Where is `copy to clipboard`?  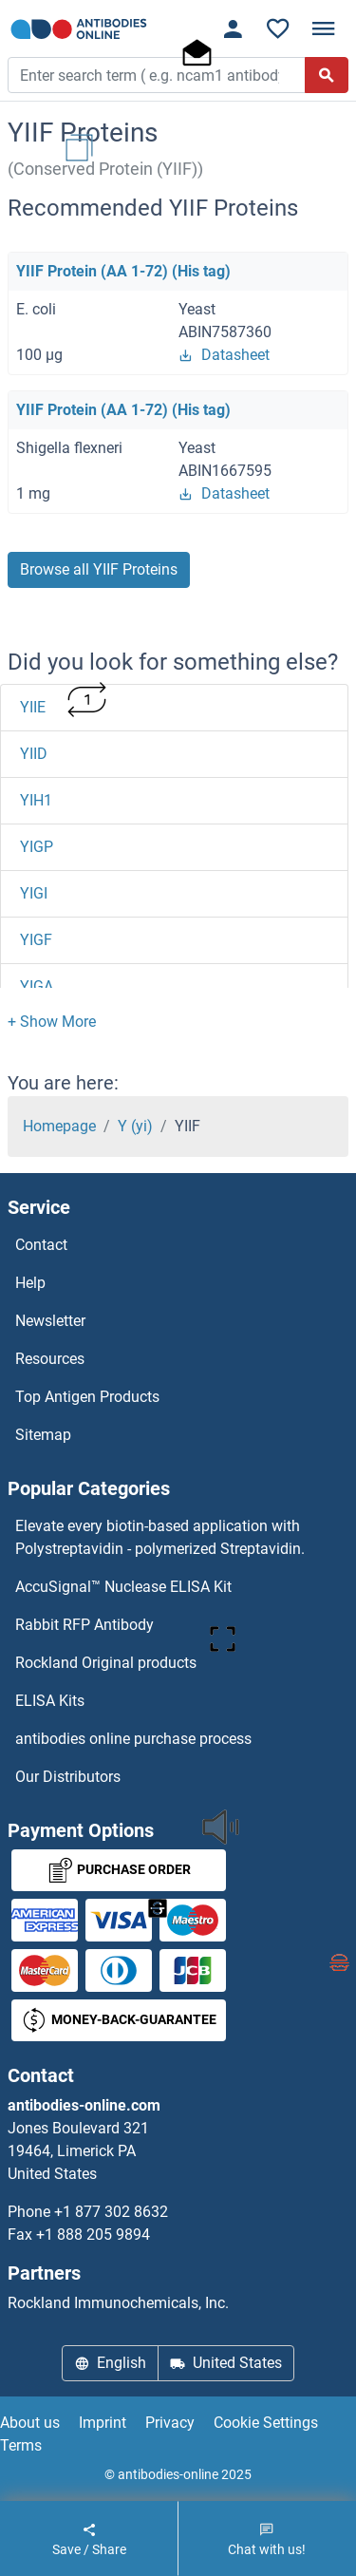 copy to clipboard is located at coordinates (79, 147).